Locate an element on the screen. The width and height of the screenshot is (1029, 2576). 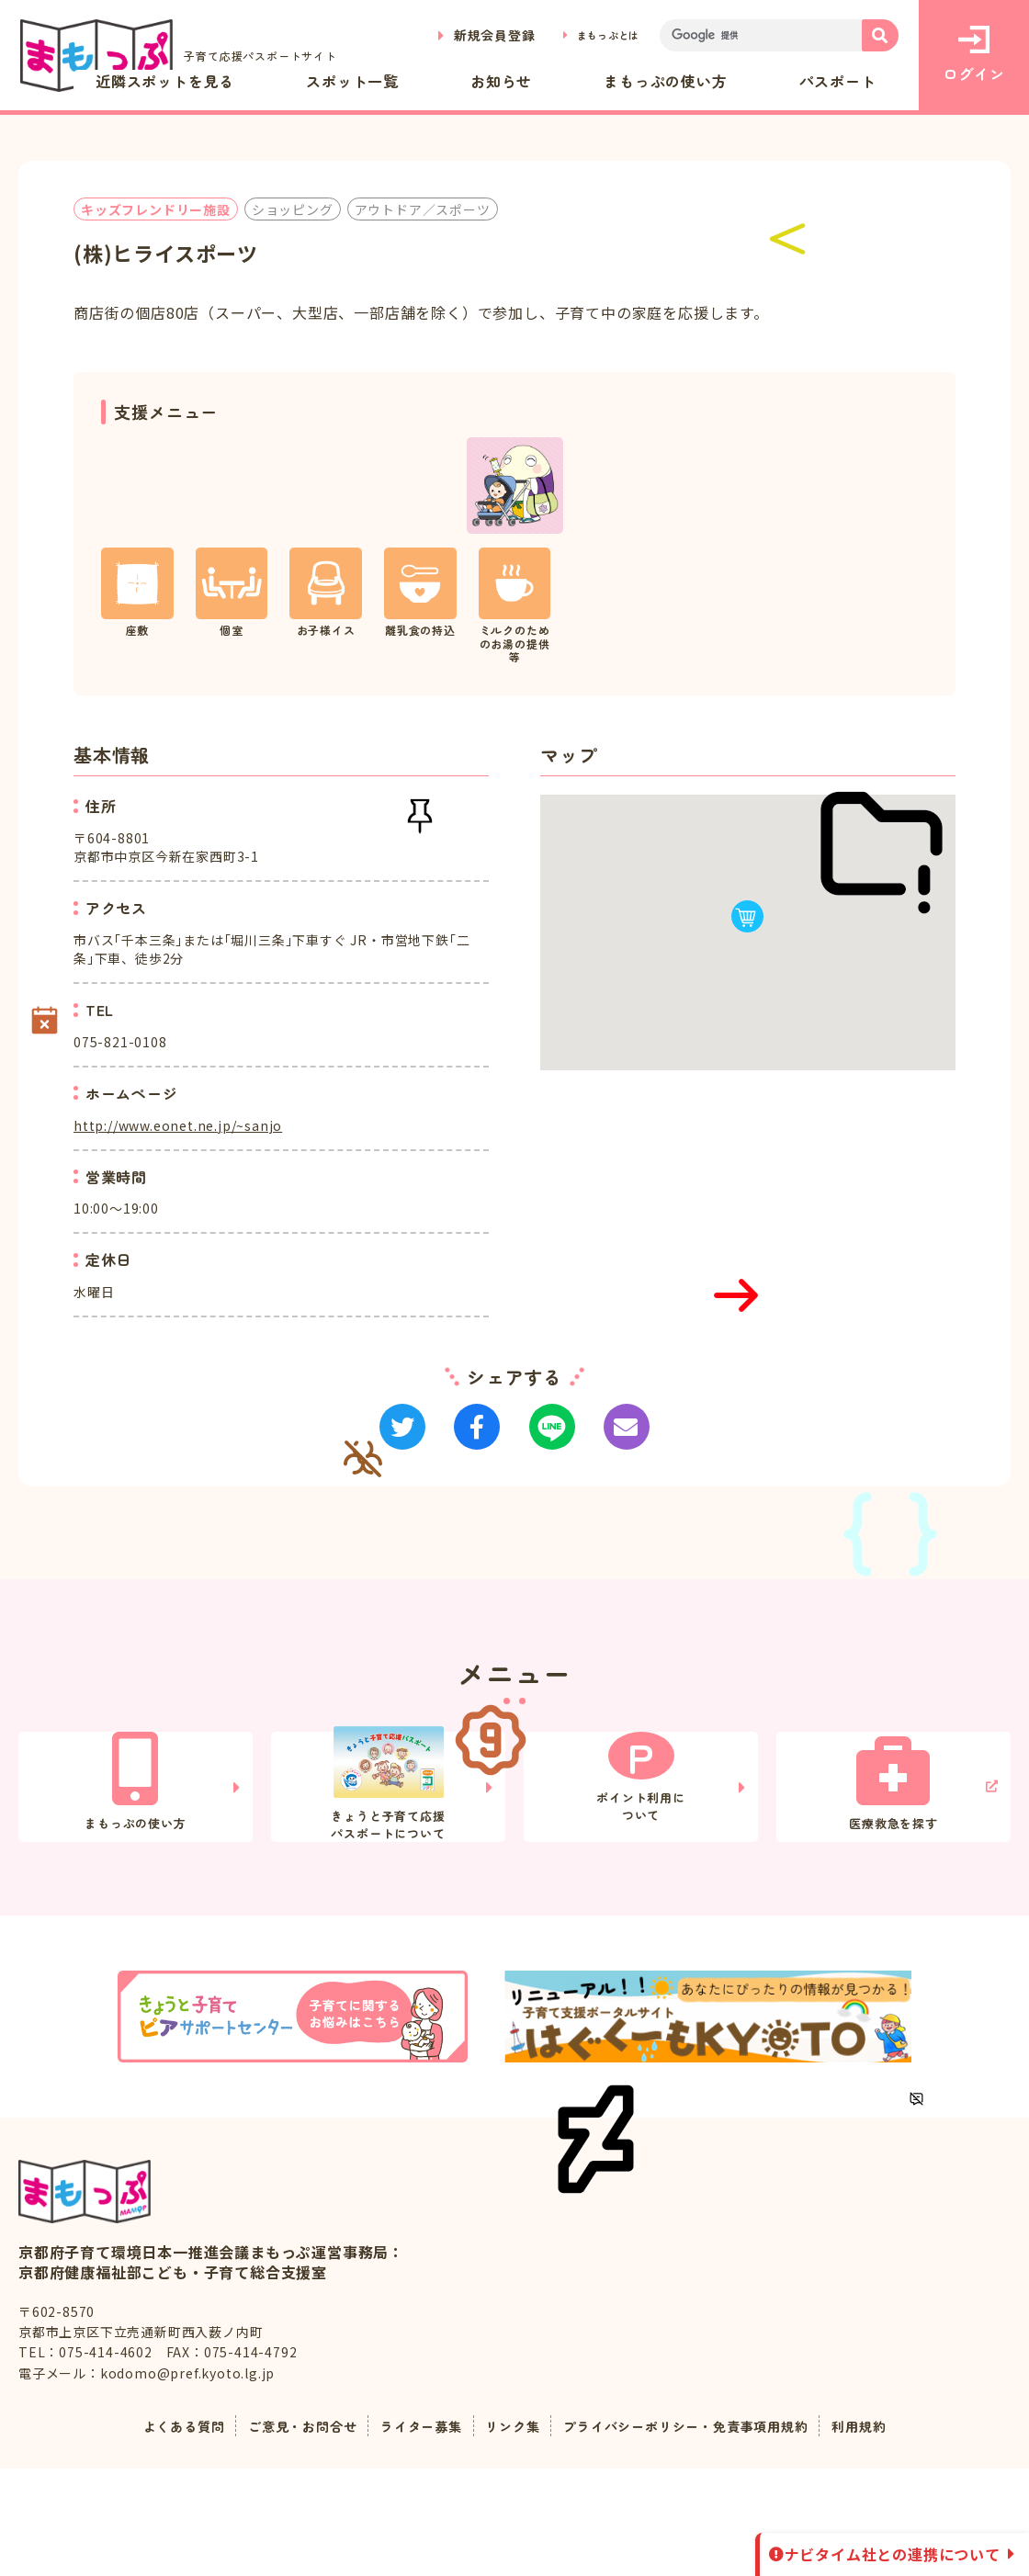
less than comparison operator is located at coordinates (787, 239).